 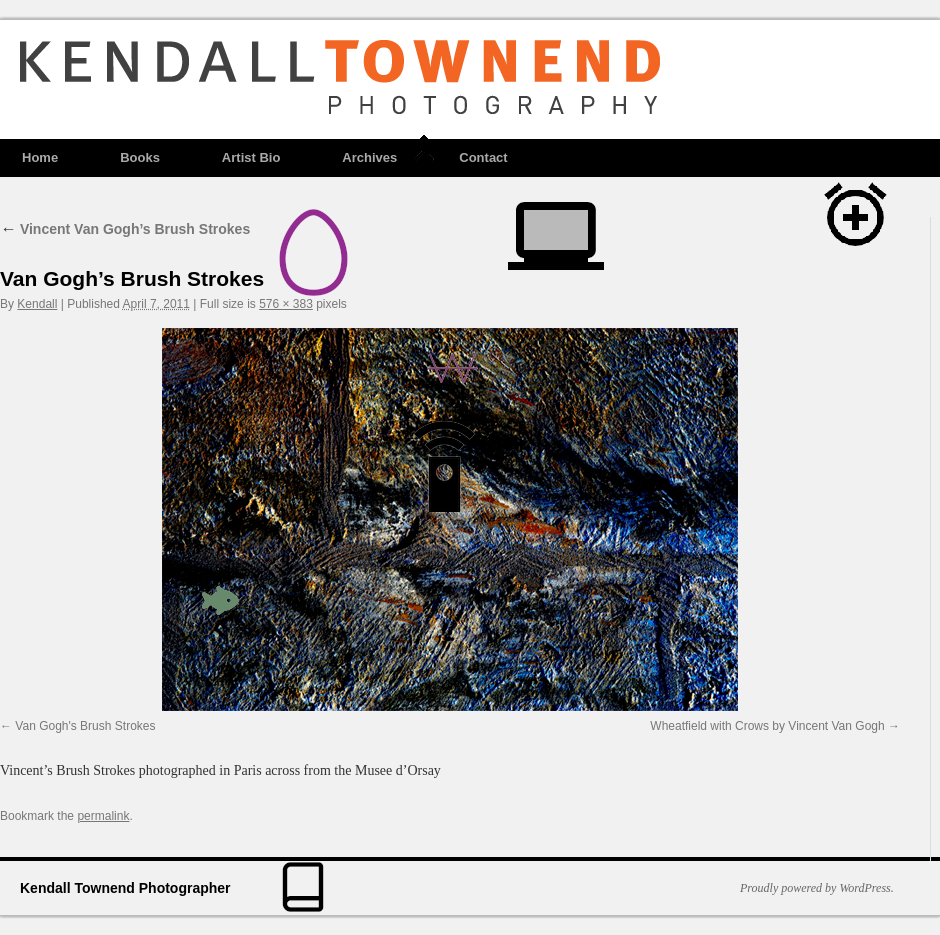 I want to click on indicates south korean won currency, so click(x=452, y=366).